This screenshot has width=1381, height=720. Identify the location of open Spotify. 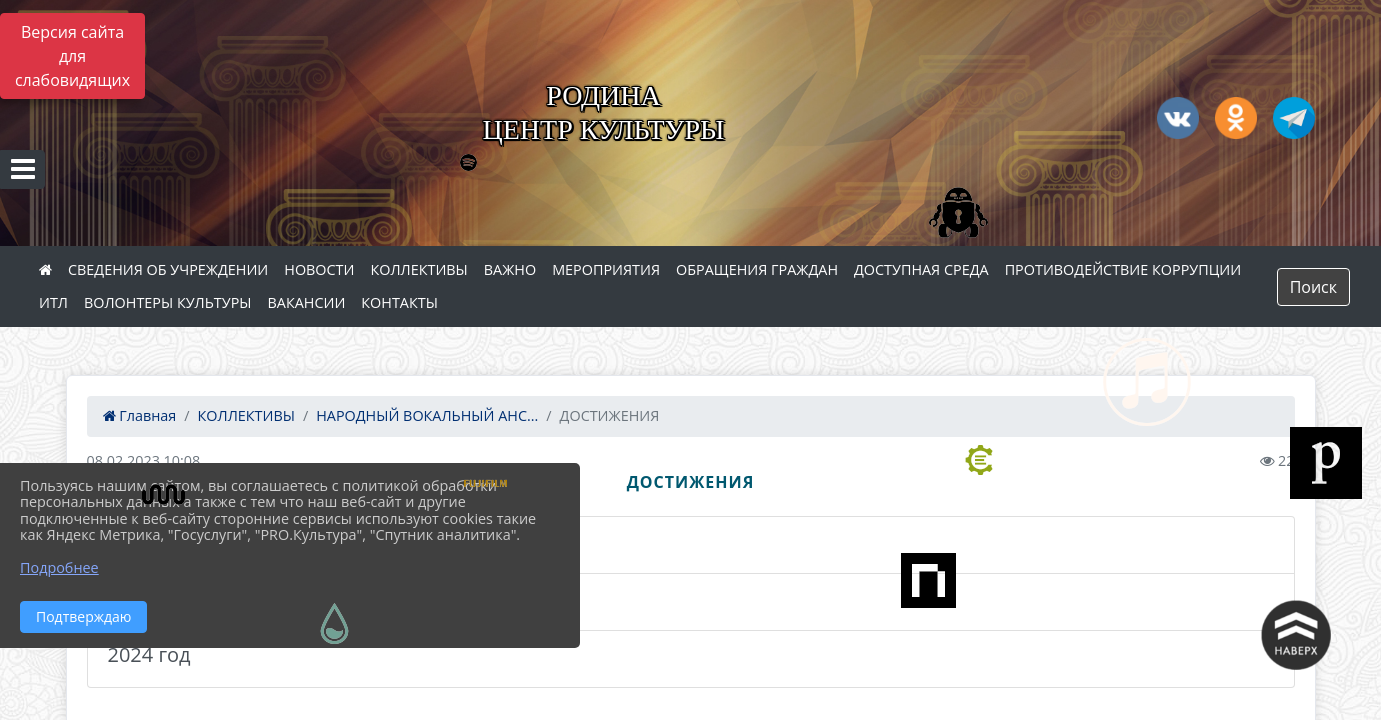
(468, 162).